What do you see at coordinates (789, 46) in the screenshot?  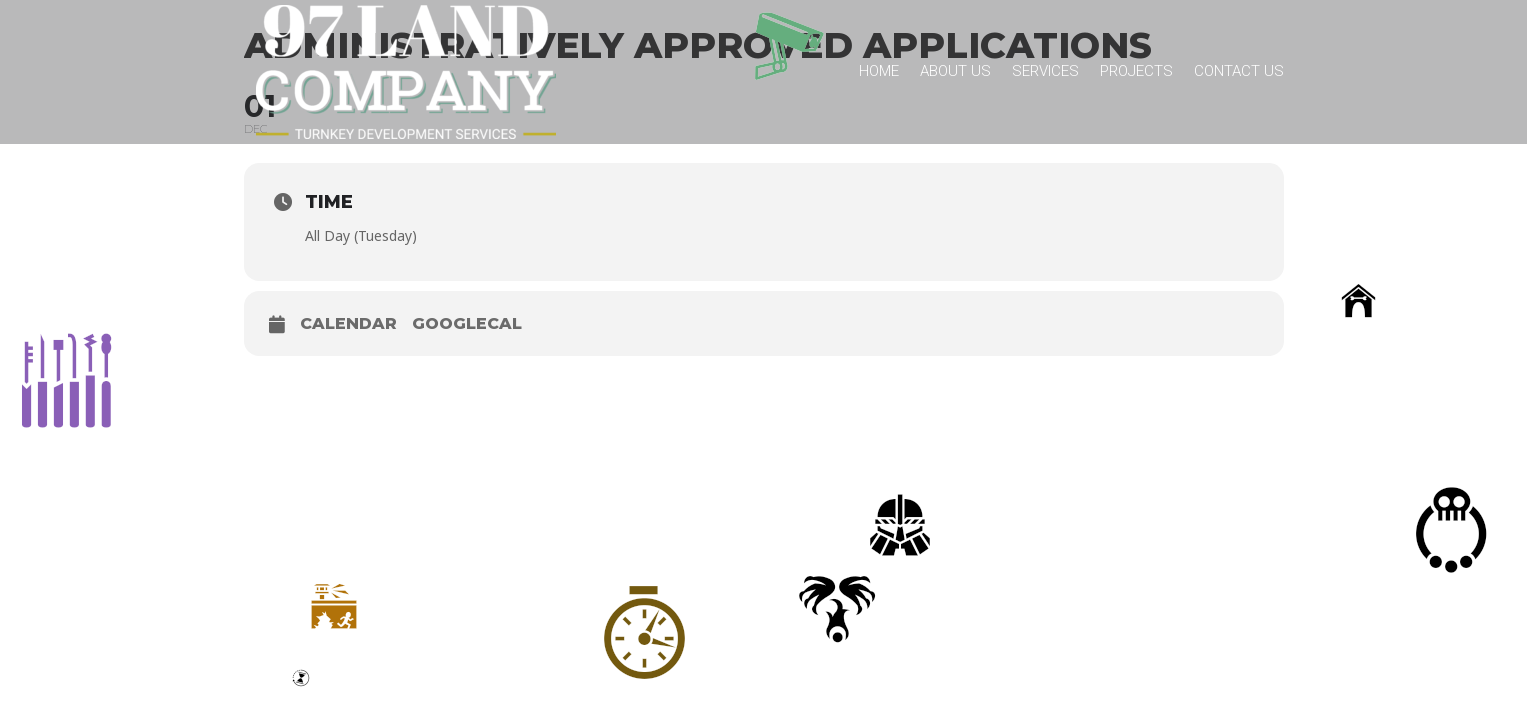 I see `access security camera footage` at bounding box center [789, 46].